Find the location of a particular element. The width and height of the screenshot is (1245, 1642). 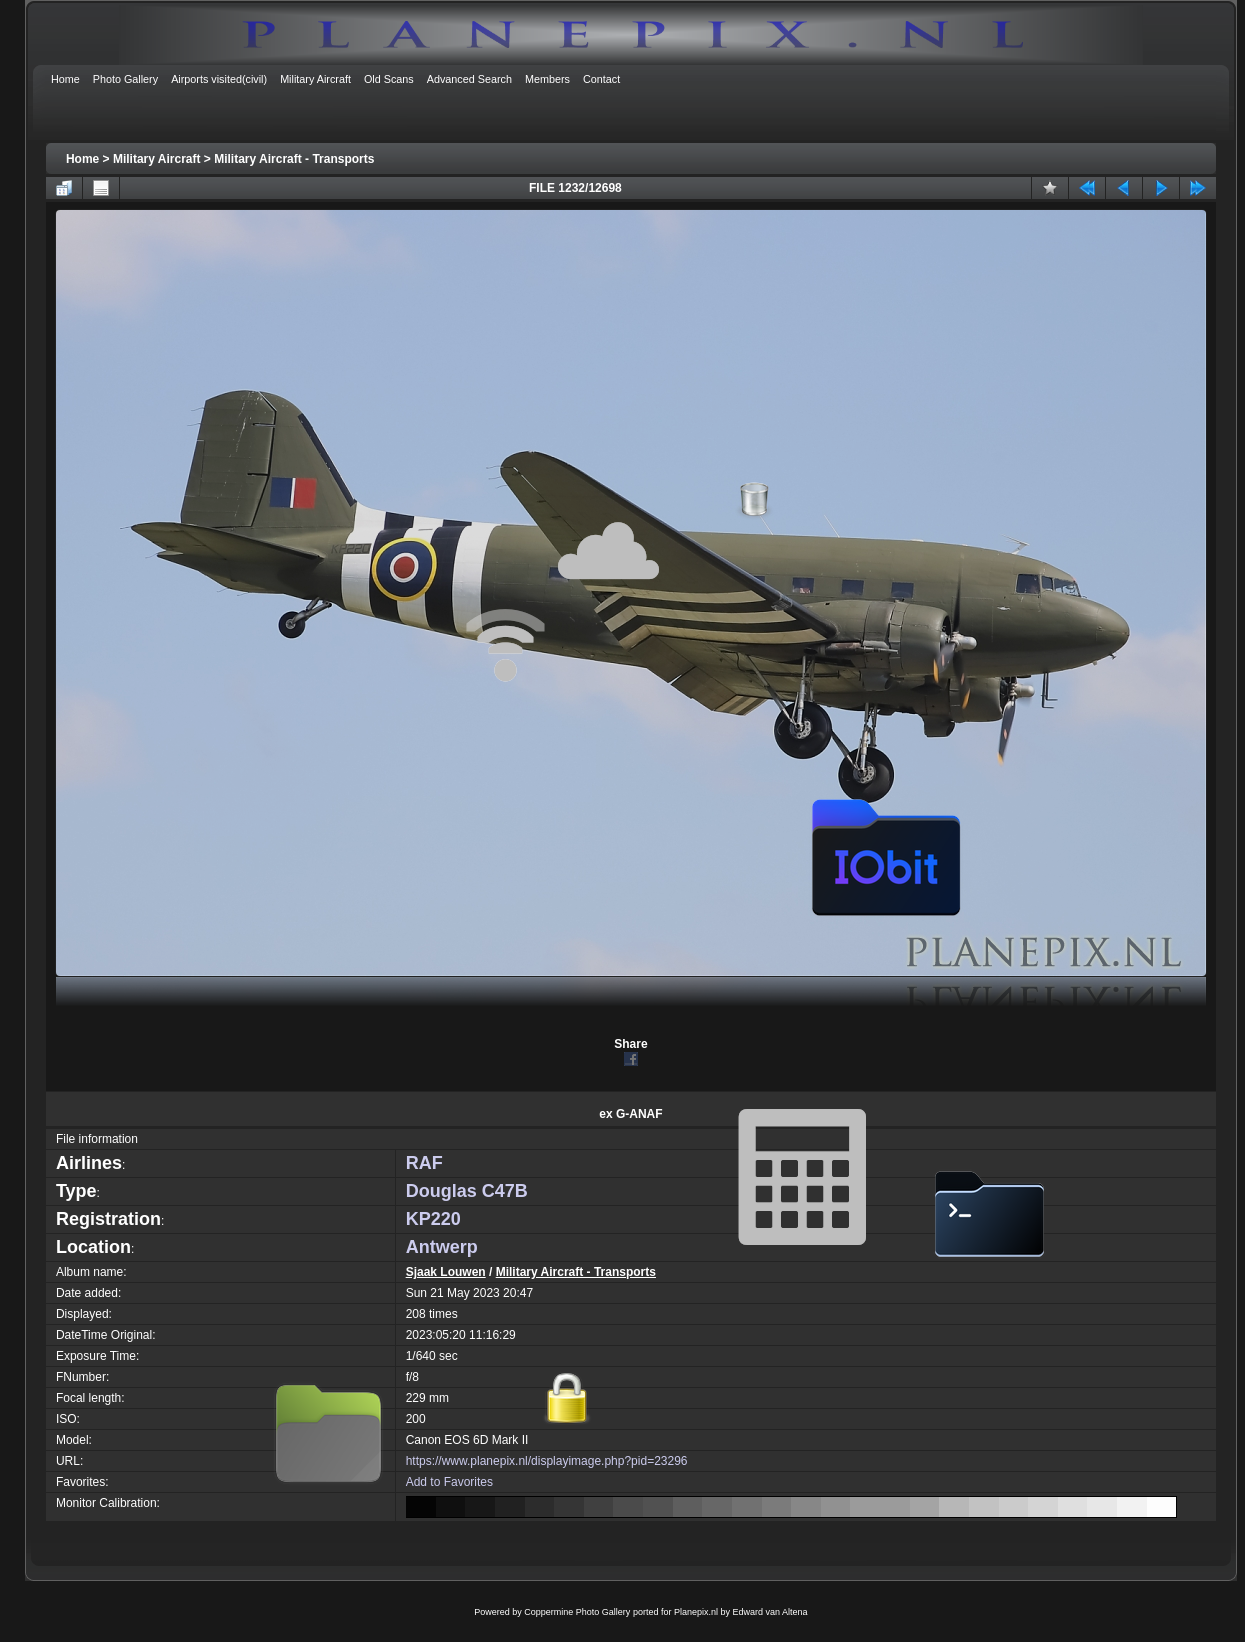

indicates overcast or cloudy weather conditions is located at coordinates (608, 547).